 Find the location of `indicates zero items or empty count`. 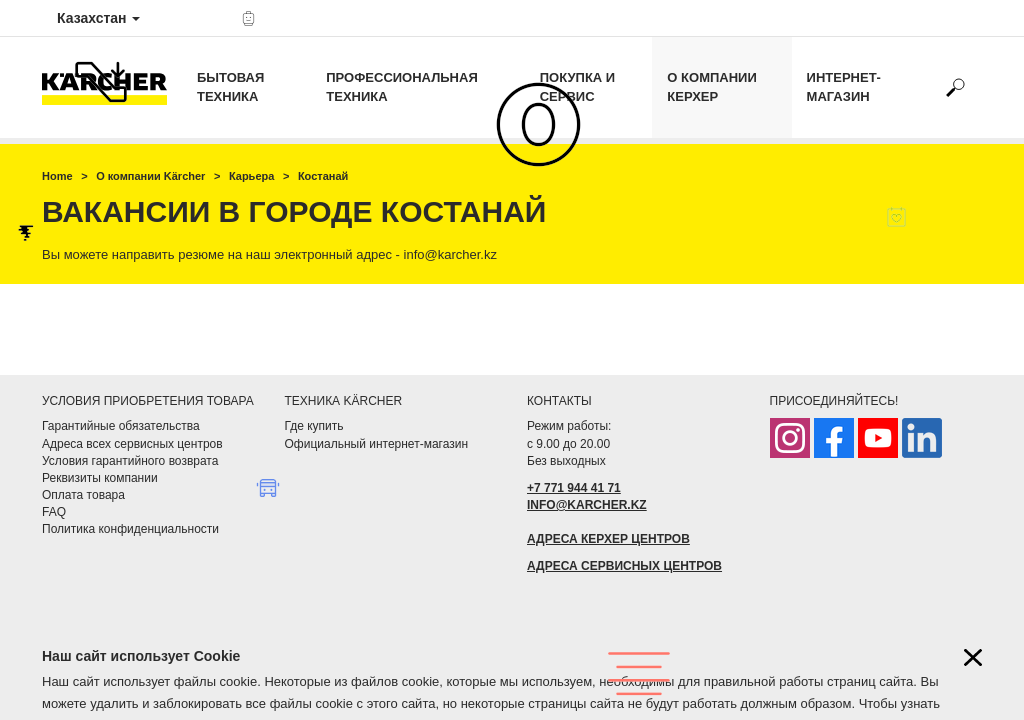

indicates zero items or empty count is located at coordinates (538, 124).